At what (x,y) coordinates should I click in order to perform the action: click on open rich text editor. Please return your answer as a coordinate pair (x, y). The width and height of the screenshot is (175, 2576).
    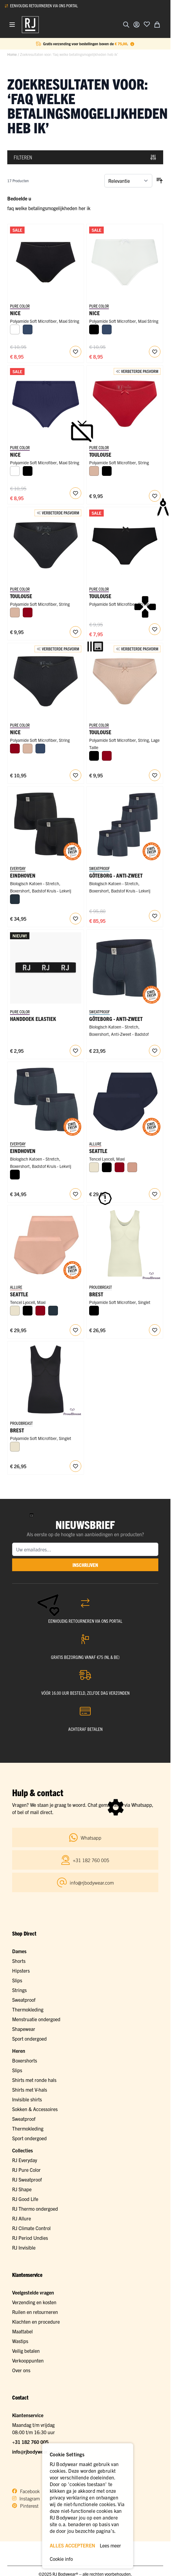
    Looking at the image, I should click on (32, 1515).